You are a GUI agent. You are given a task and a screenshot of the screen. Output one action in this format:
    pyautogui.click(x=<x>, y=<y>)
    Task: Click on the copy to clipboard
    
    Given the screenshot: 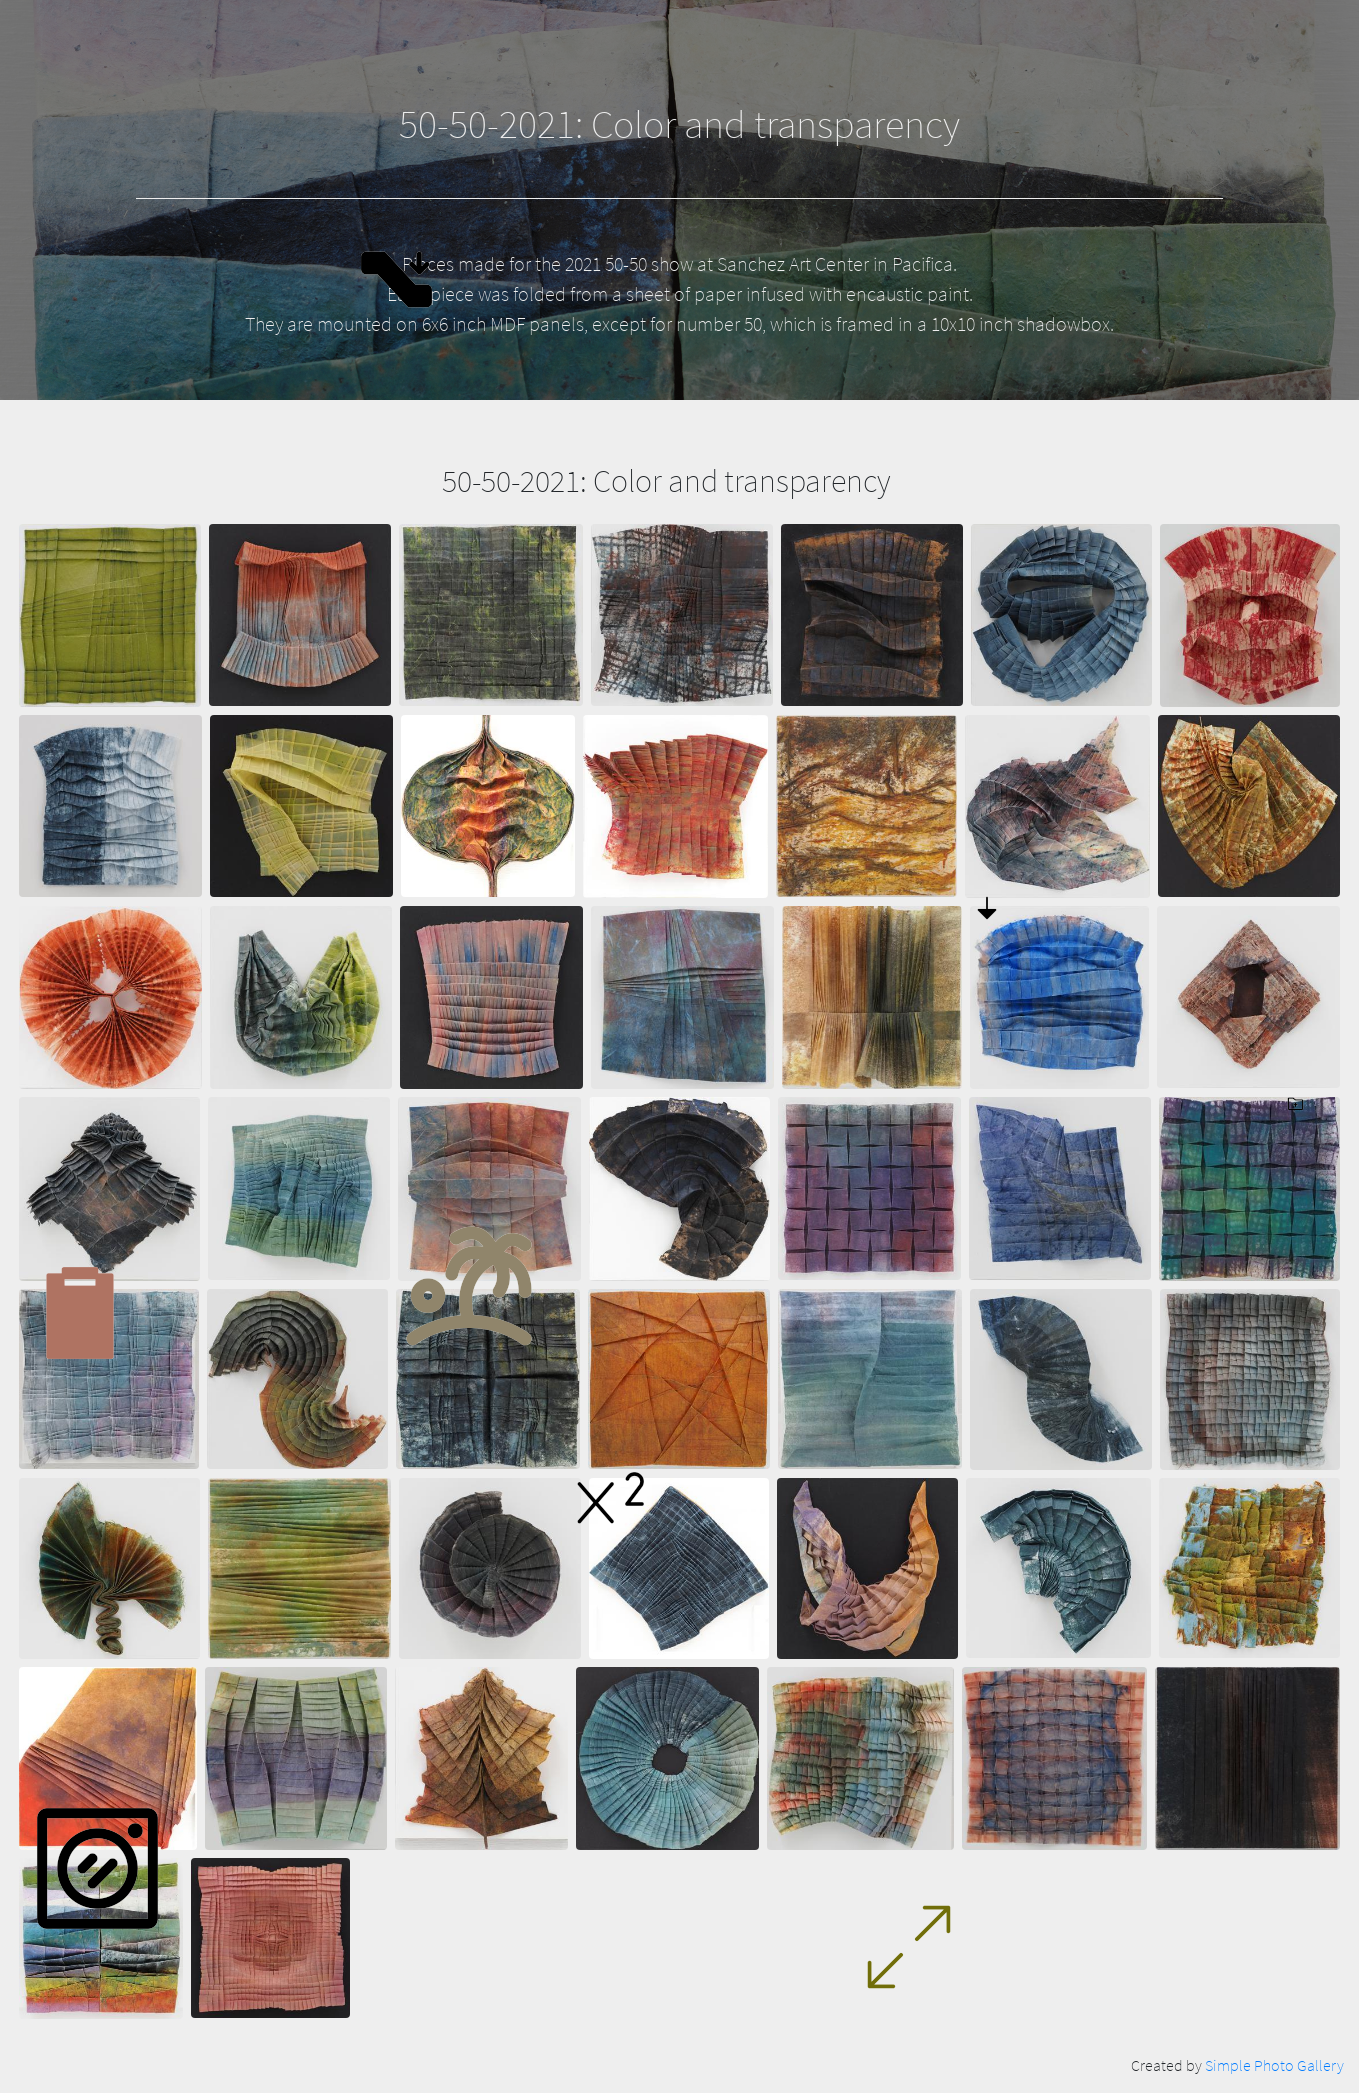 What is the action you would take?
    pyautogui.click(x=80, y=1313)
    